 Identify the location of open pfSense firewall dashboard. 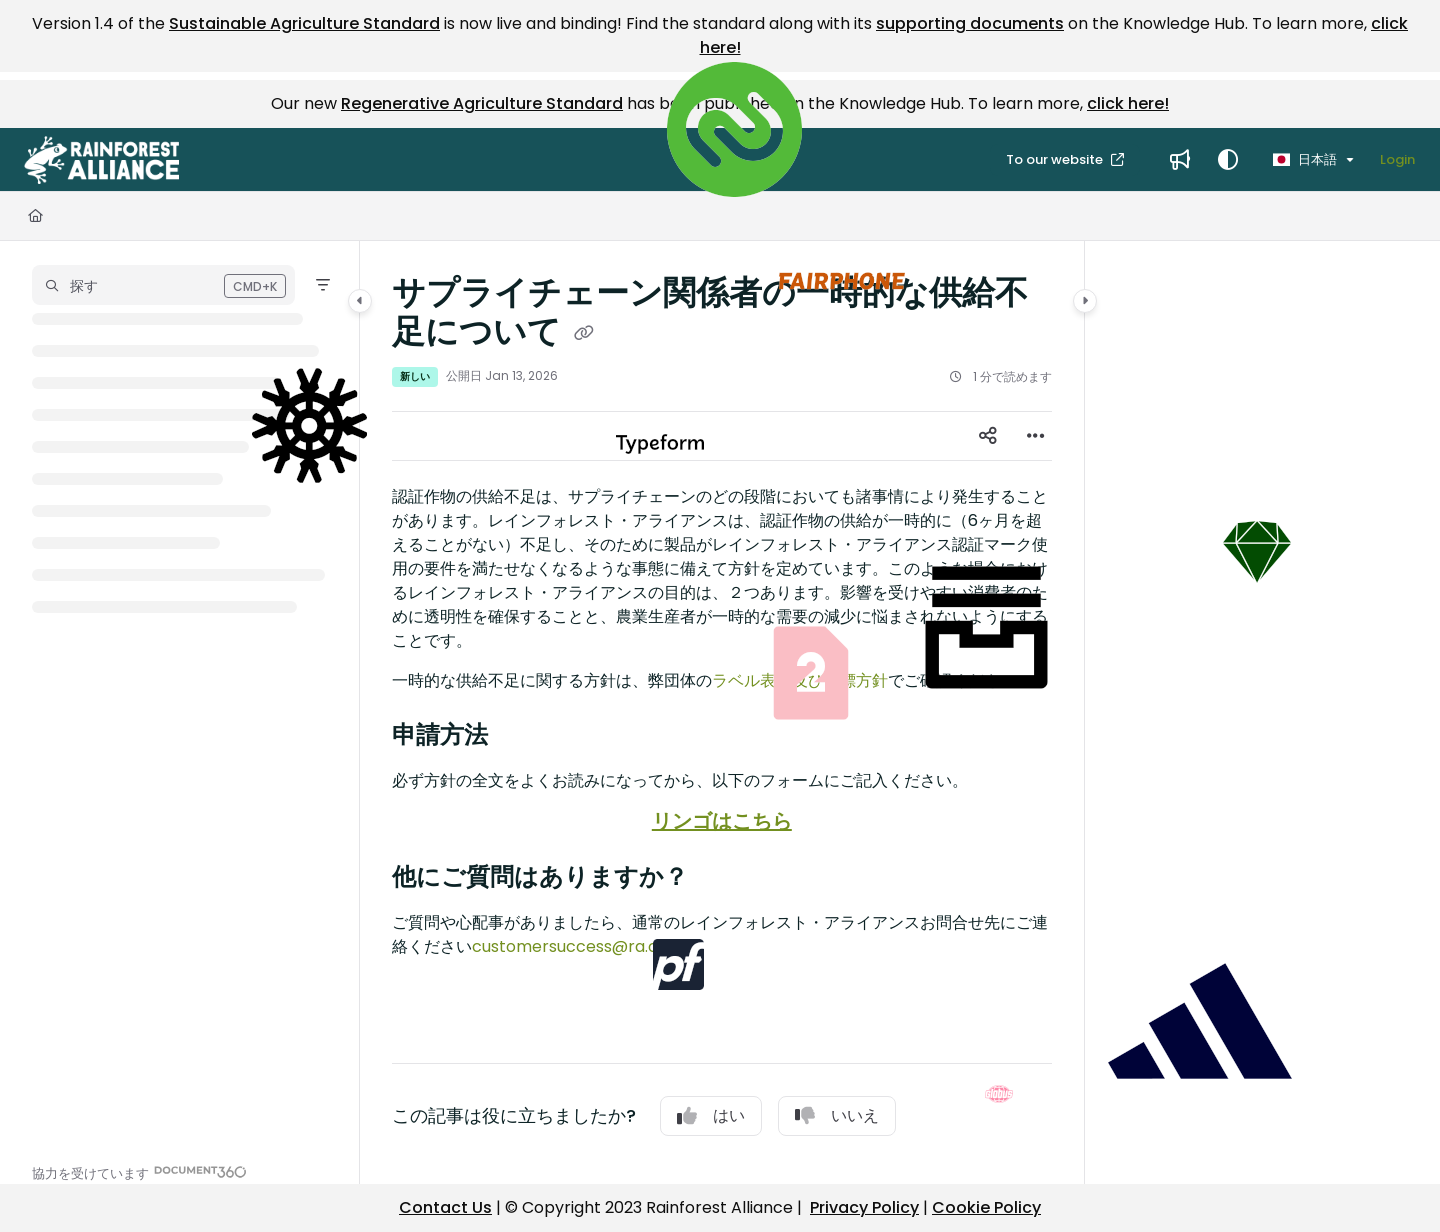
(678, 964).